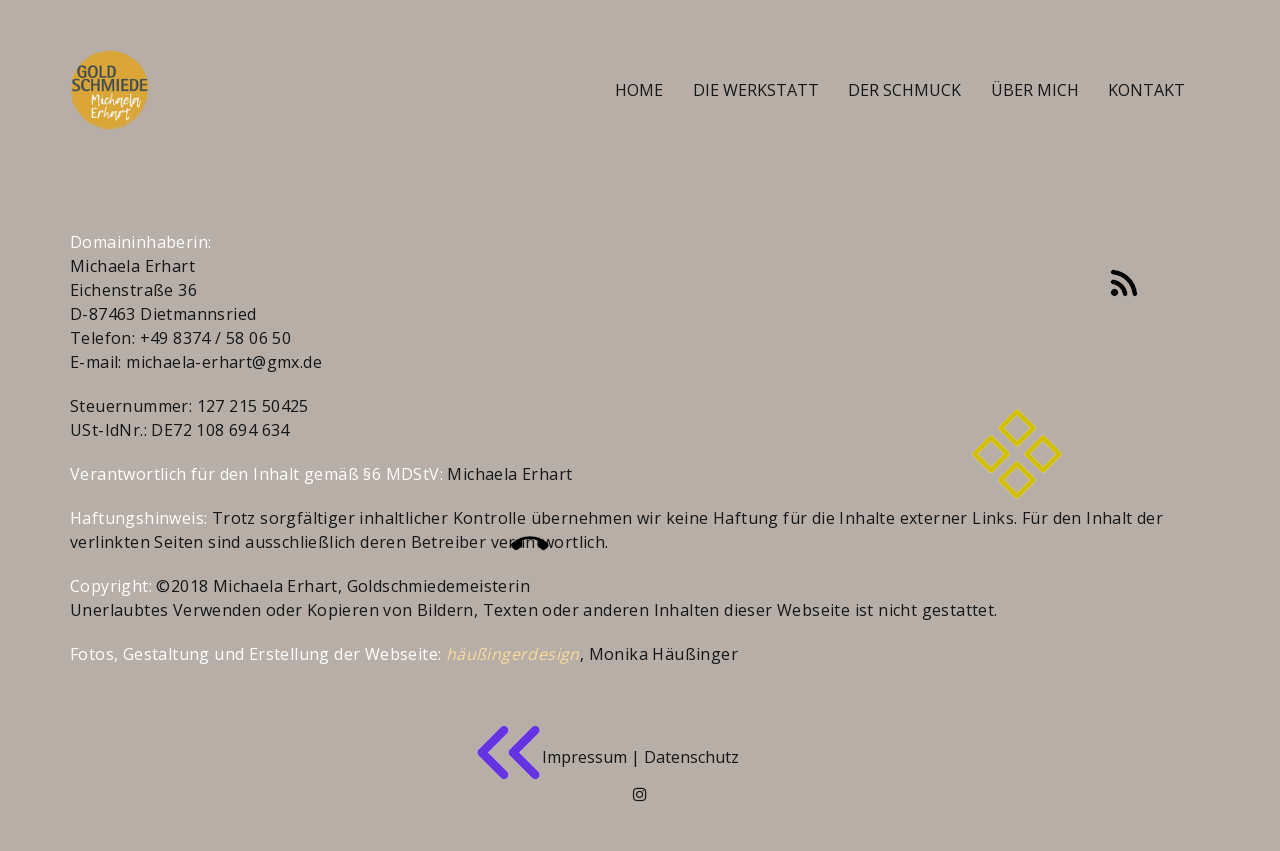 The image size is (1280, 851). What do you see at coordinates (530, 544) in the screenshot?
I see `end the current phone call` at bounding box center [530, 544].